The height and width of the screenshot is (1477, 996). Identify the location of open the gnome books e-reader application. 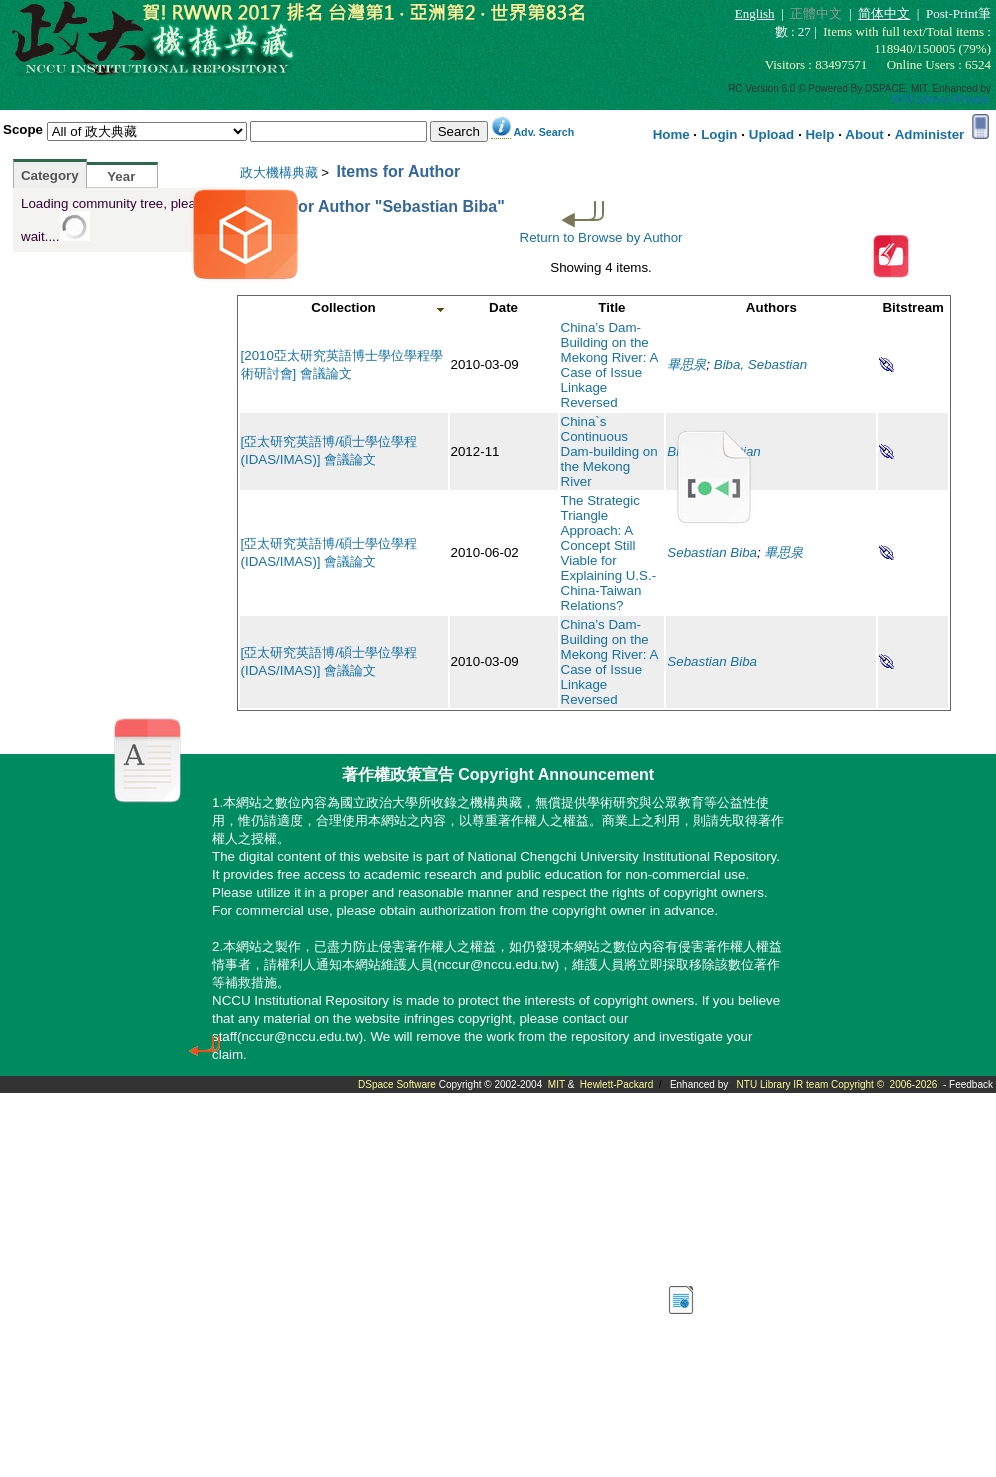
(147, 760).